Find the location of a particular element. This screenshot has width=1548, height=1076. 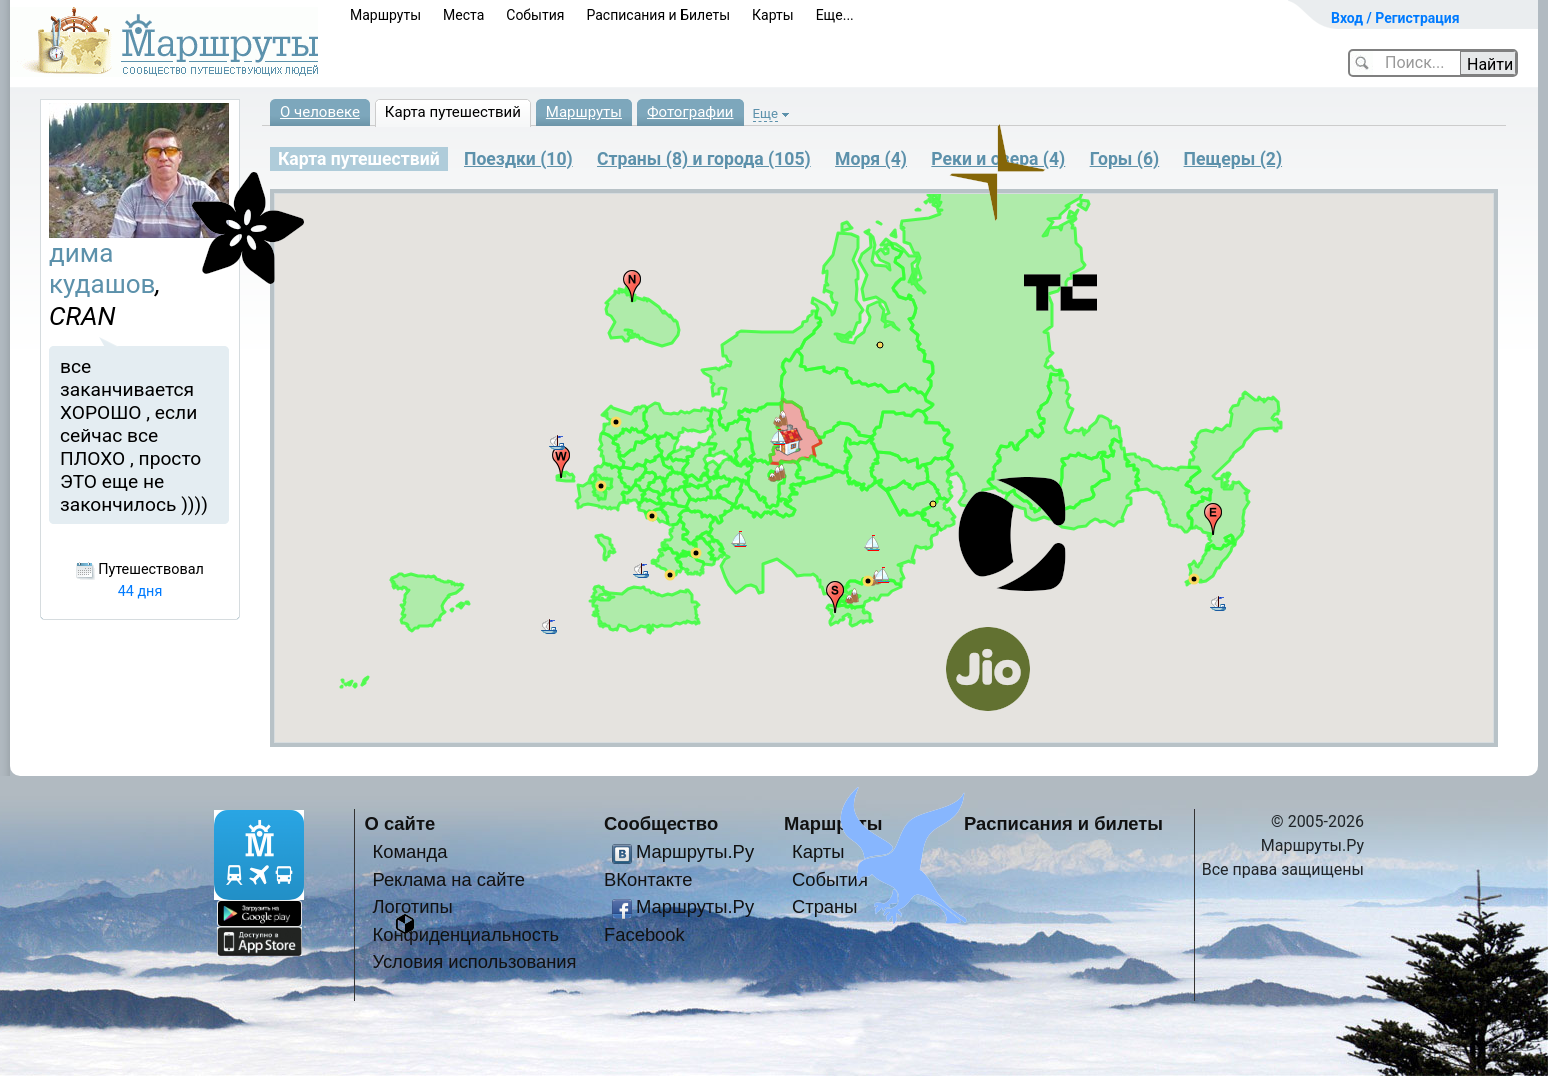

flatpak package manager logo is located at coordinates (405, 924).